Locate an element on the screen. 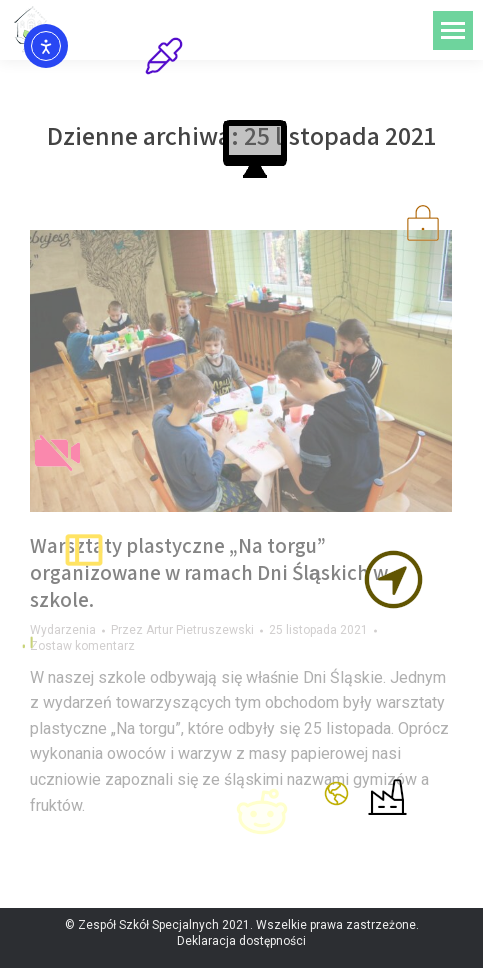  open the Reddit app is located at coordinates (262, 814).